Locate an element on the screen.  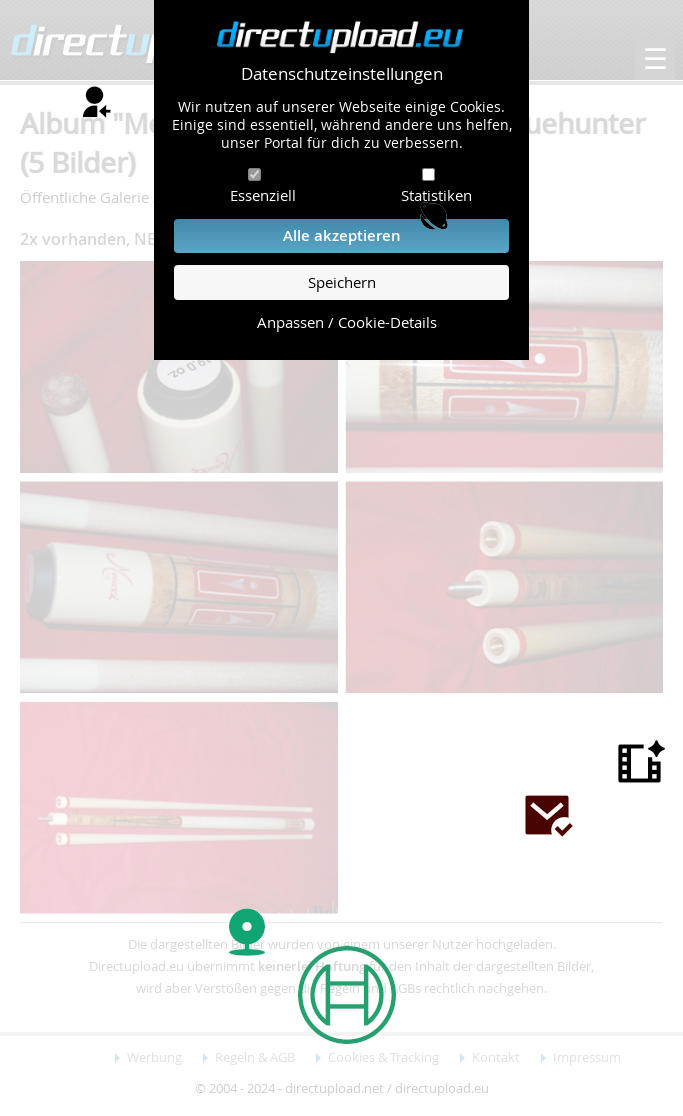
view location with surrounding area range is located at coordinates (247, 931).